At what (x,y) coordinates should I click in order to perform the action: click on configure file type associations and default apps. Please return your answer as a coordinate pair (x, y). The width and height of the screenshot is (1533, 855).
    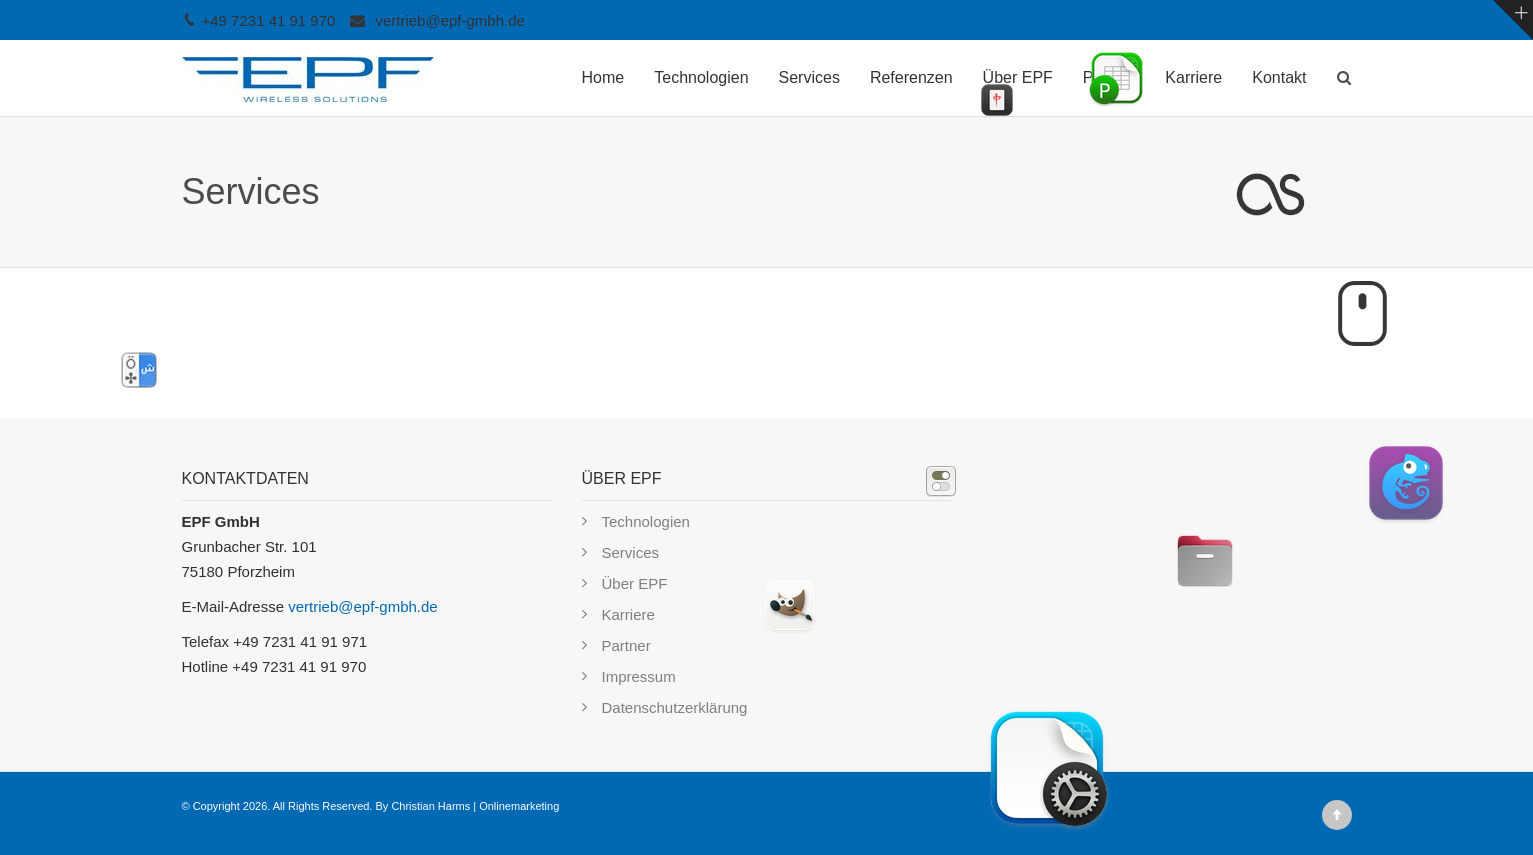
    Looking at the image, I should click on (1047, 768).